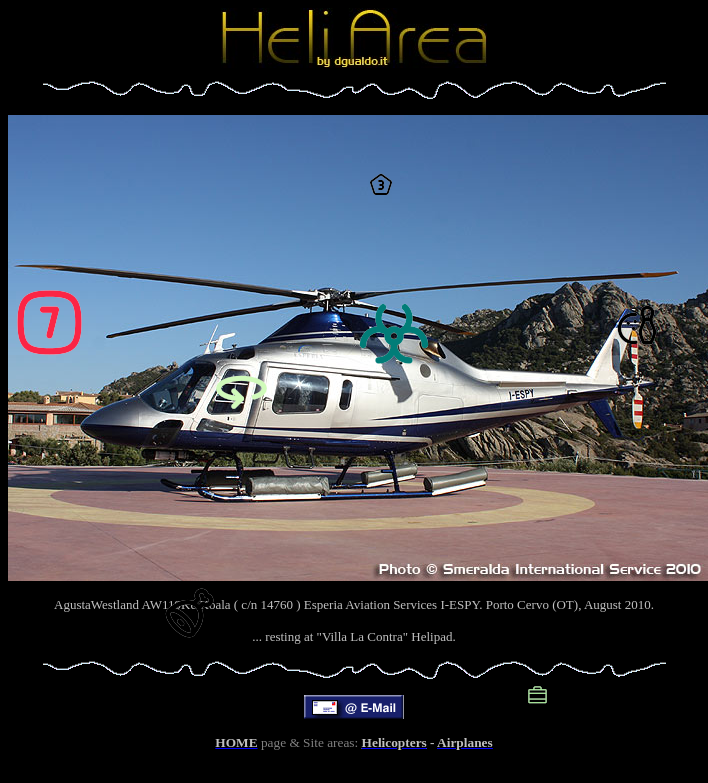  I want to click on browse bowling alleys nearby, so click(637, 325).